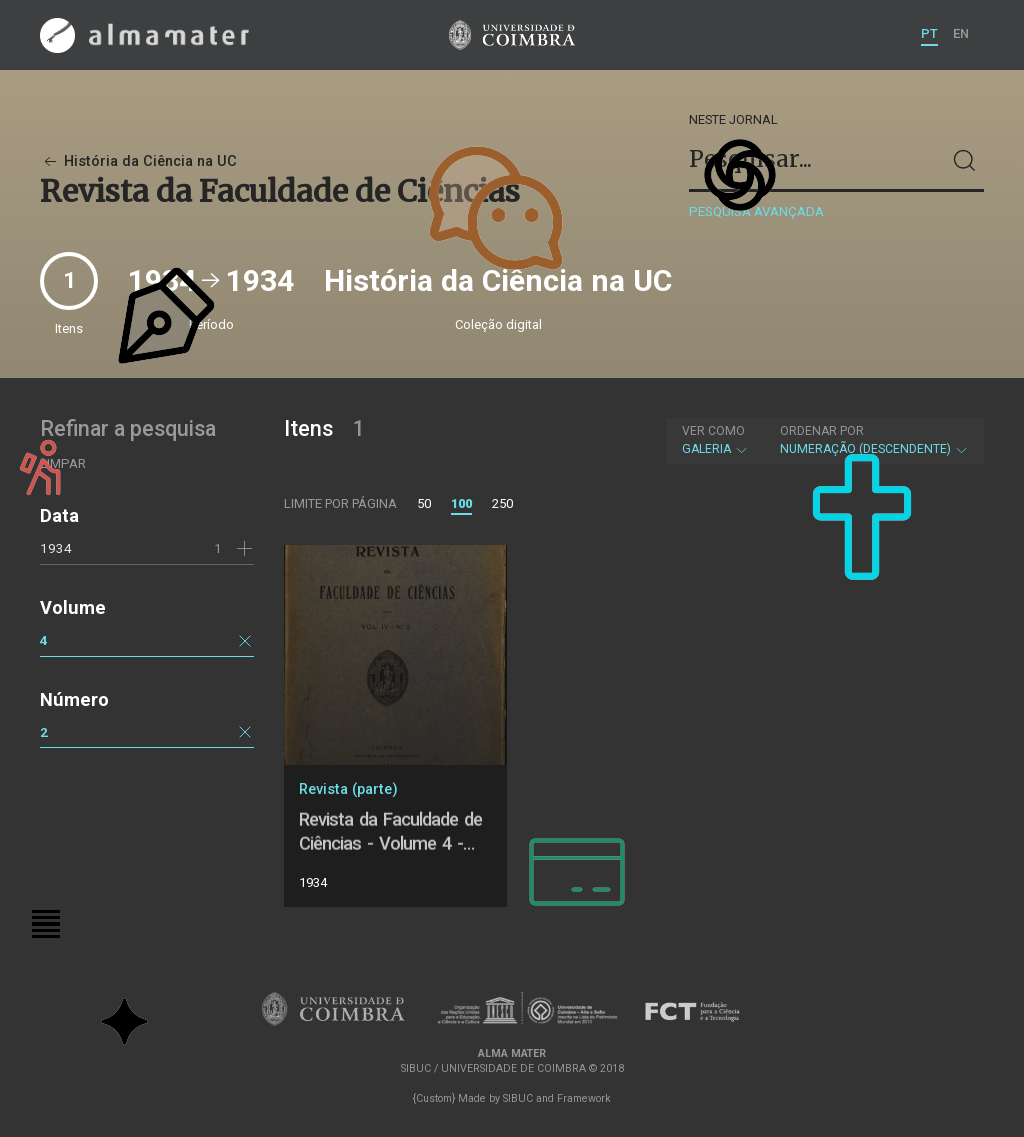 The height and width of the screenshot is (1137, 1024). What do you see at coordinates (862, 517) in the screenshot?
I see `indicates a religious or faith-based feature` at bounding box center [862, 517].